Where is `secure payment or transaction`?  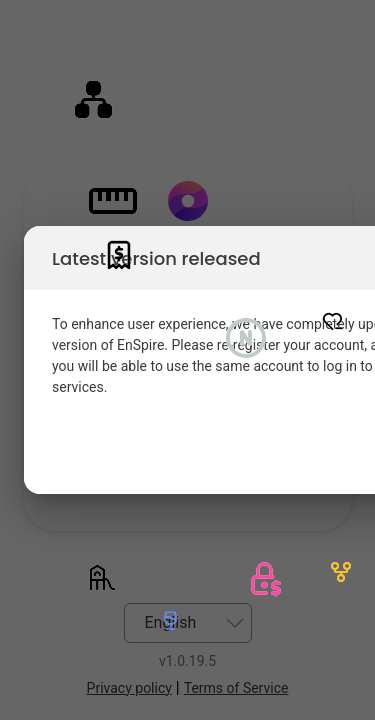
secure payment or transaction is located at coordinates (264, 578).